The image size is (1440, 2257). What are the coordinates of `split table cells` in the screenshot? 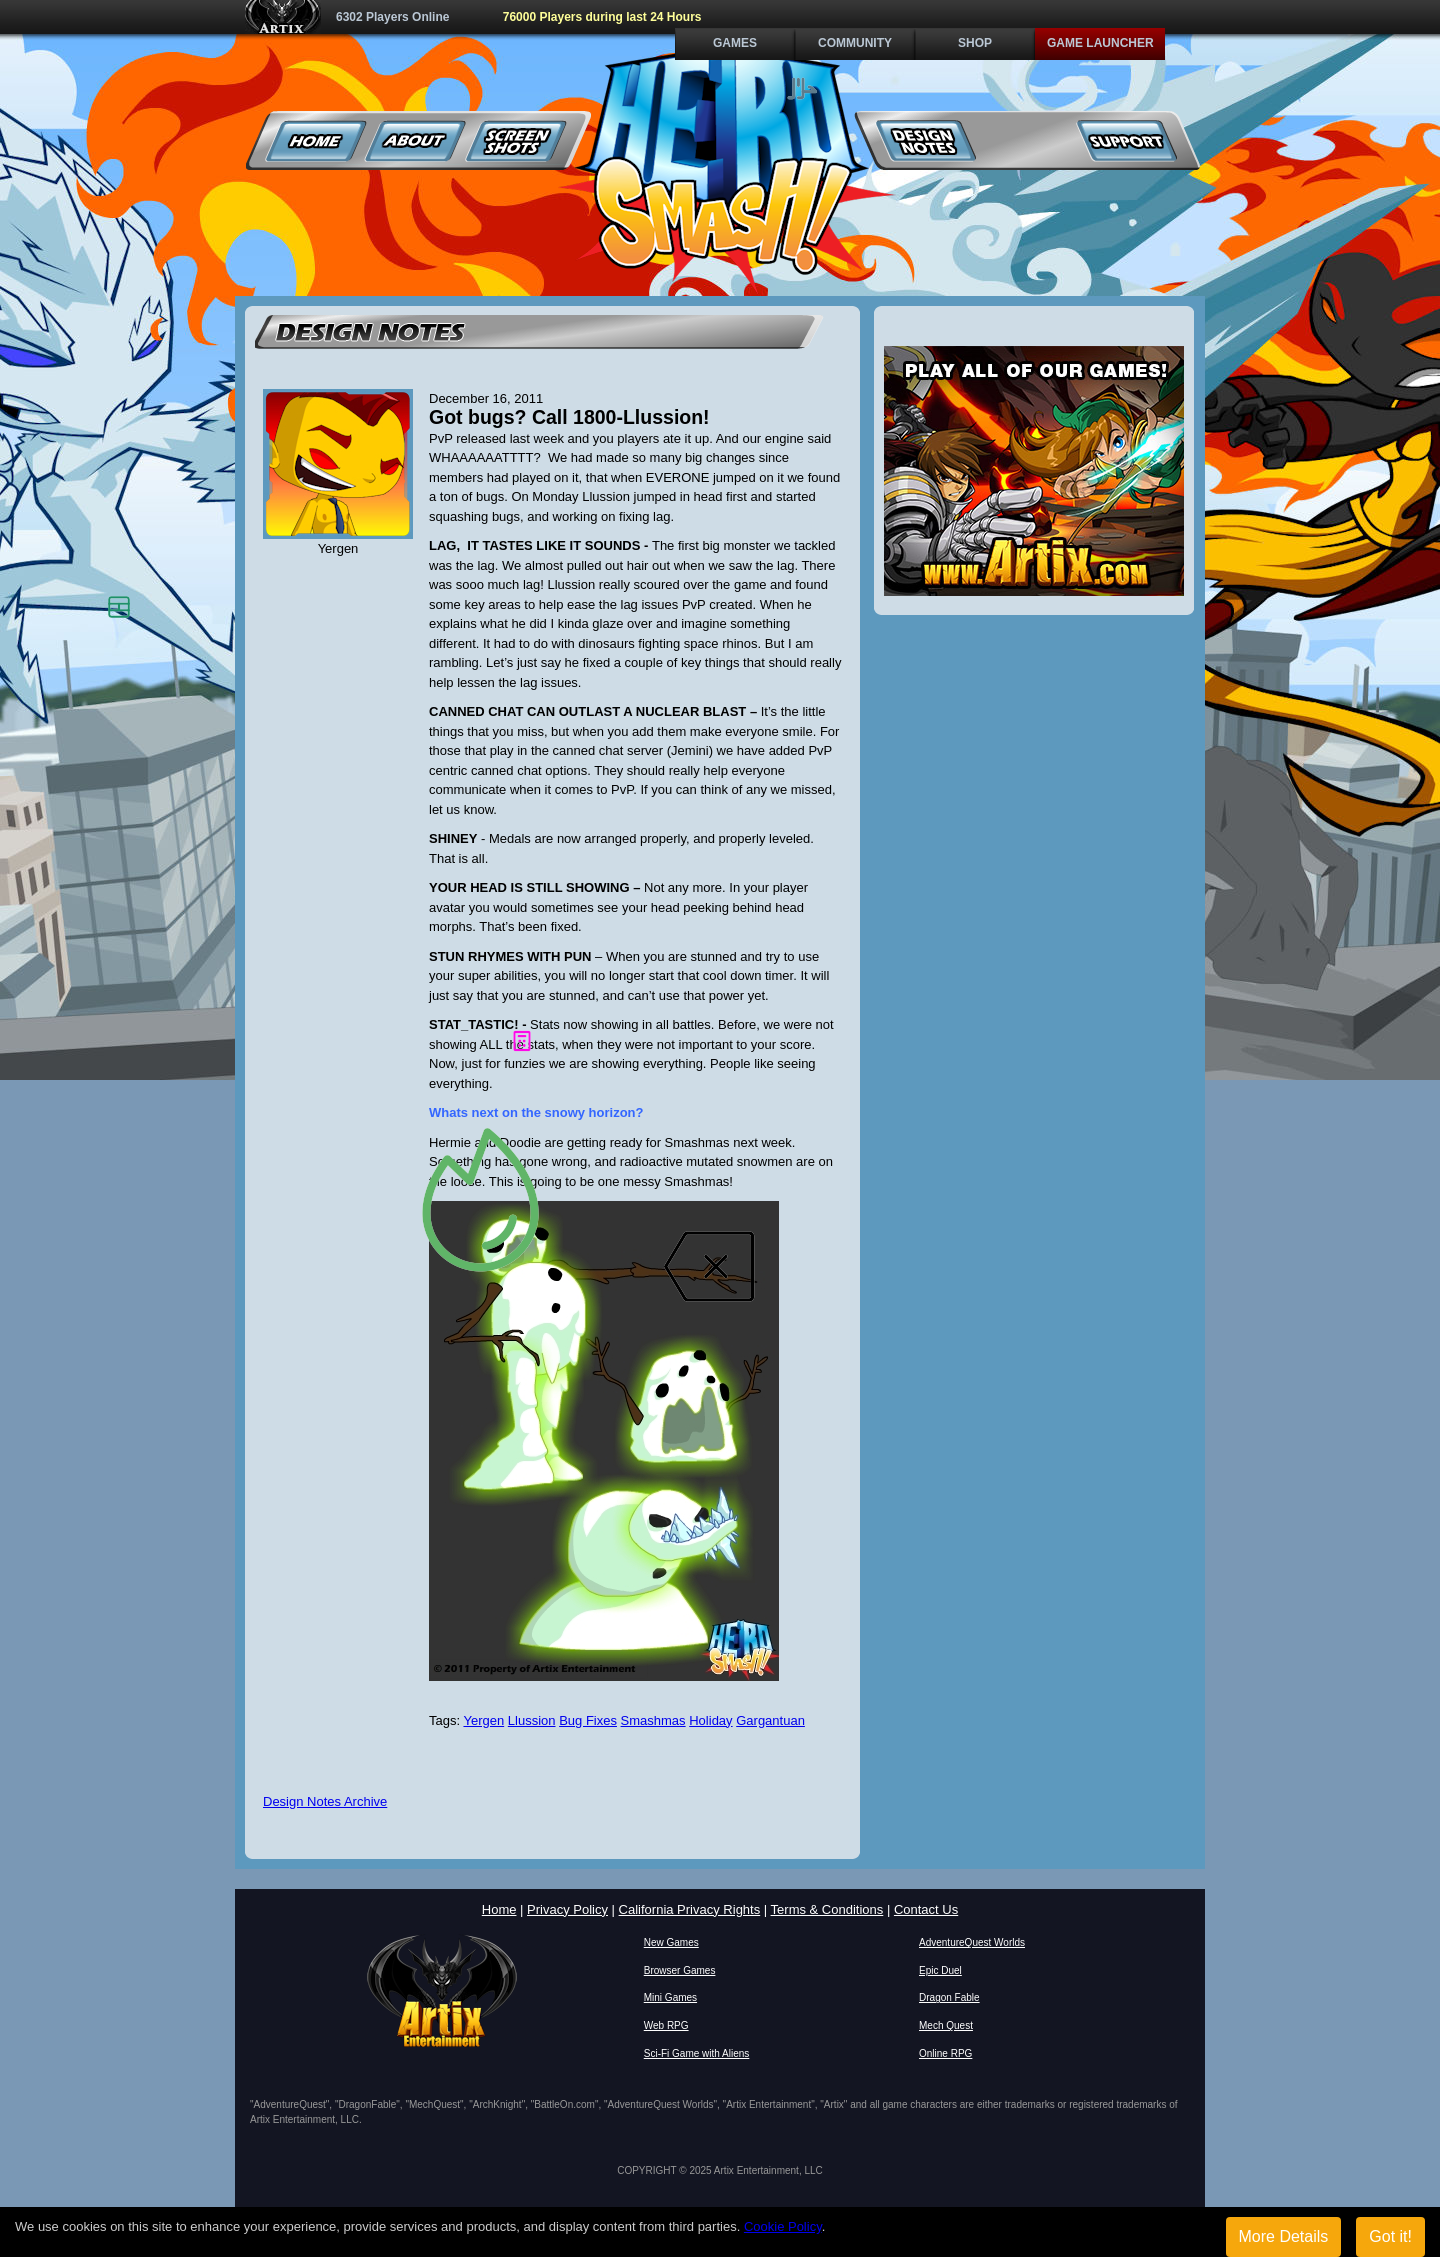 It's located at (119, 607).